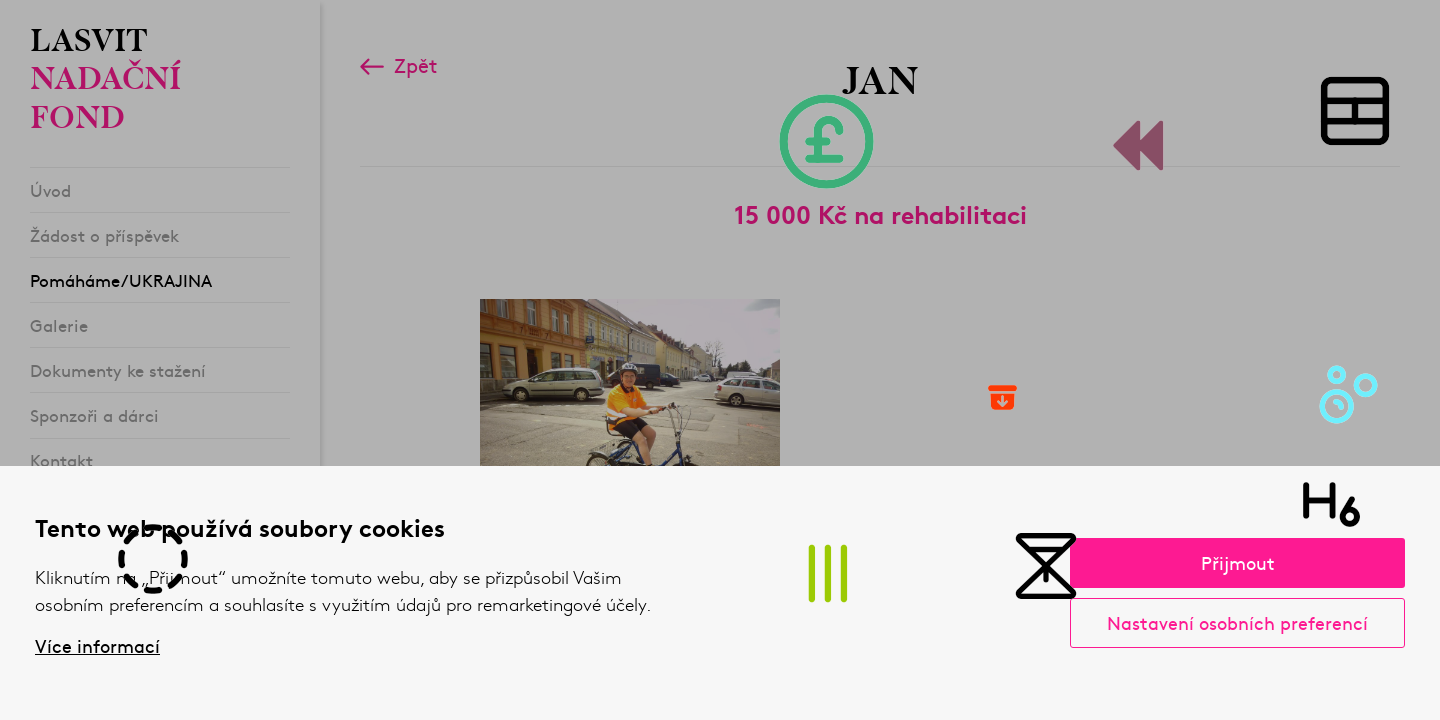 The image size is (1440, 720). What do you see at coordinates (1328, 503) in the screenshot?
I see `format text as heading level 6` at bounding box center [1328, 503].